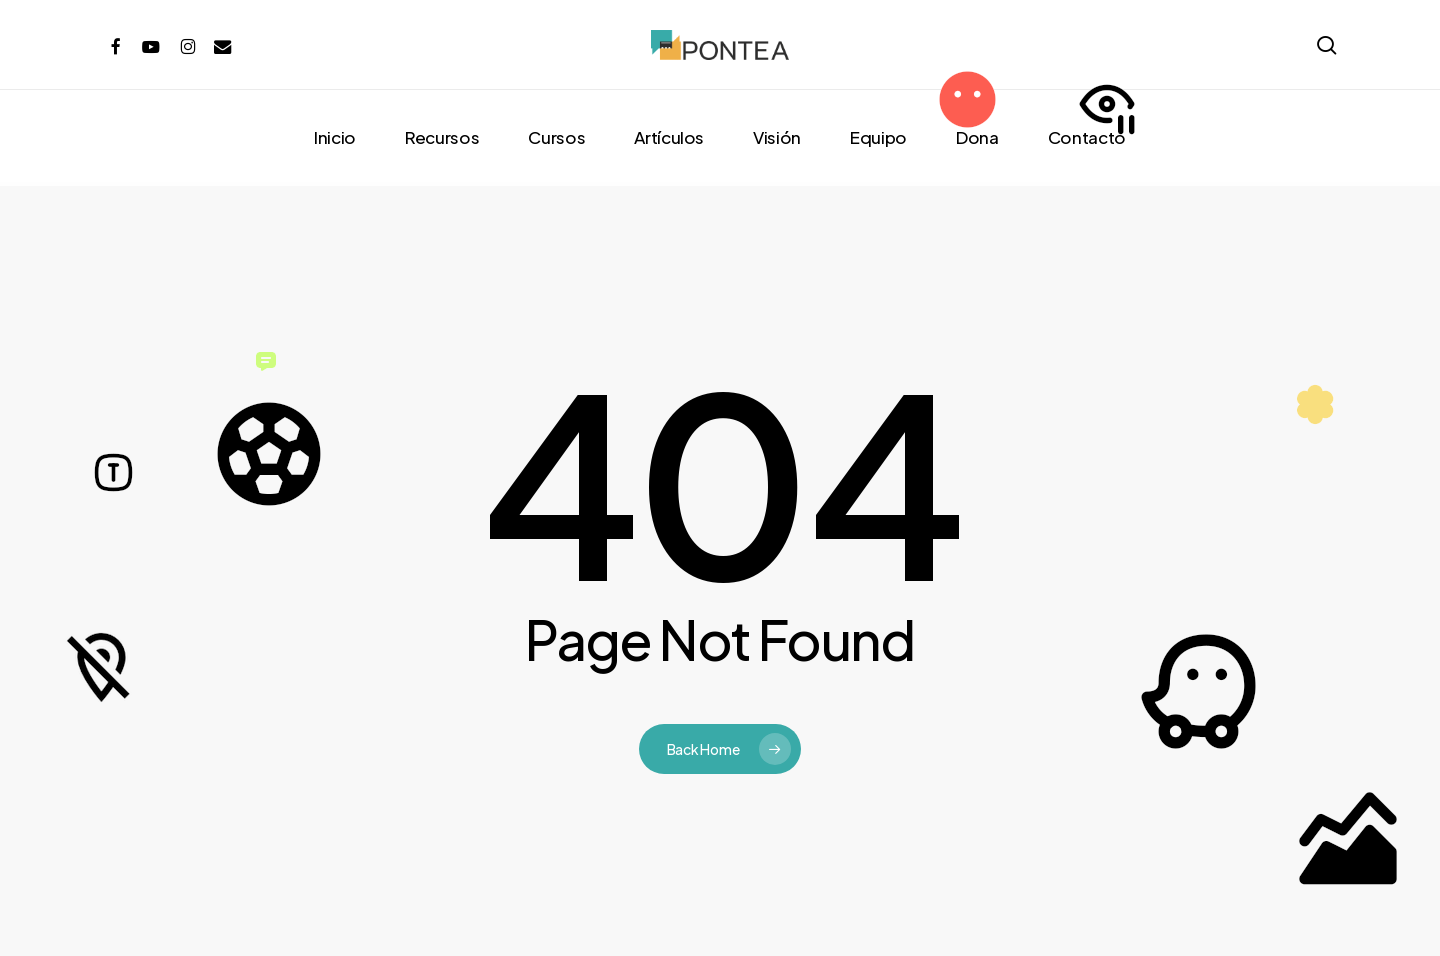 This screenshot has height=956, width=1440. I want to click on text formatting or typography options, so click(113, 472).